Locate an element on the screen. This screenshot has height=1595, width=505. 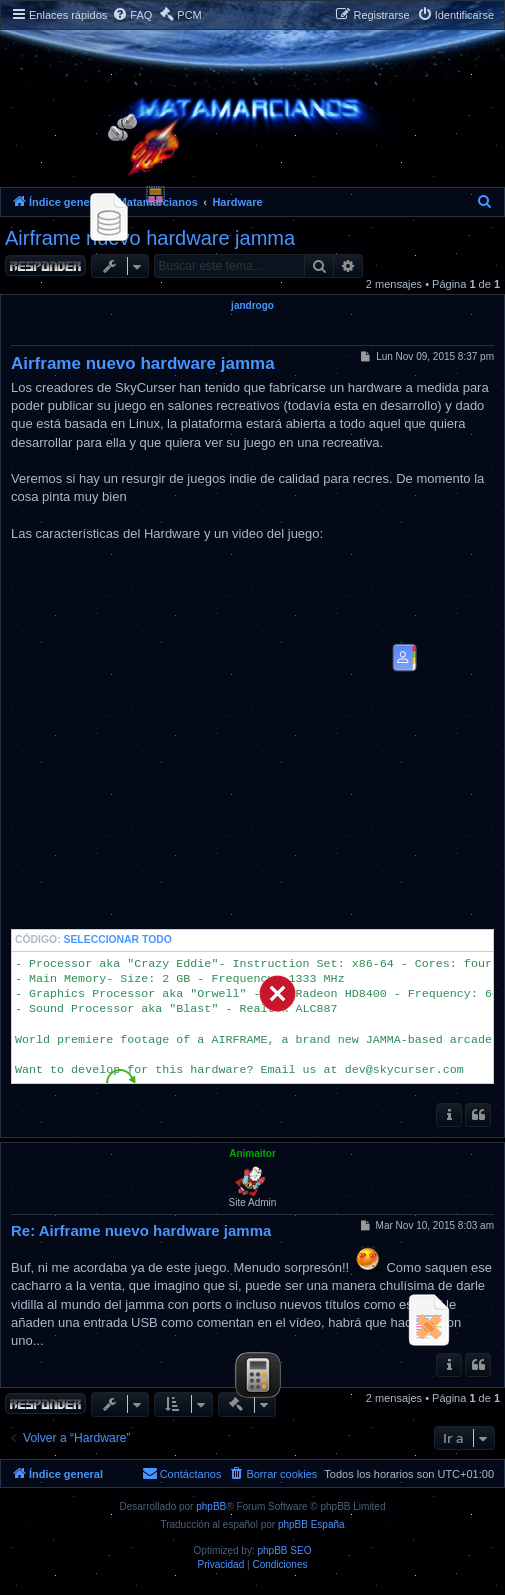
open the calculator app is located at coordinates (258, 1375).